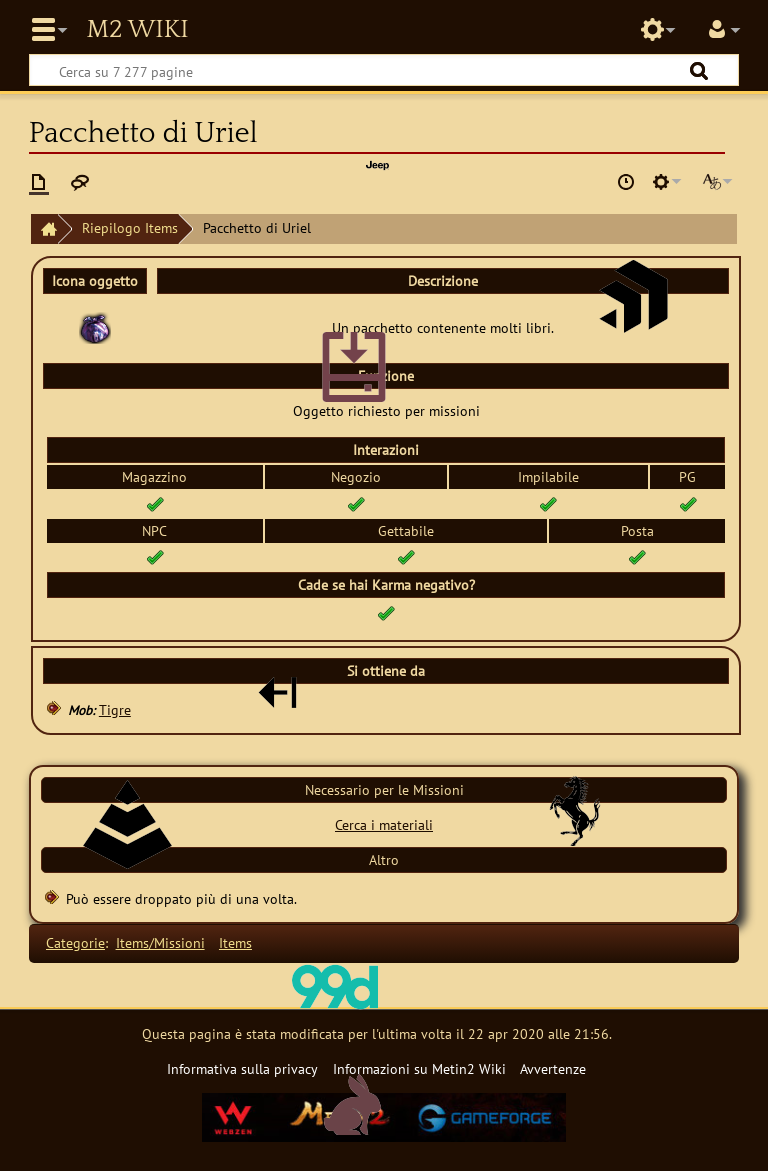 Image resolution: width=768 pixels, height=1171 pixels. Describe the element at coordinates (127, 824) in the screenshot. I see `red app logo` at that location.